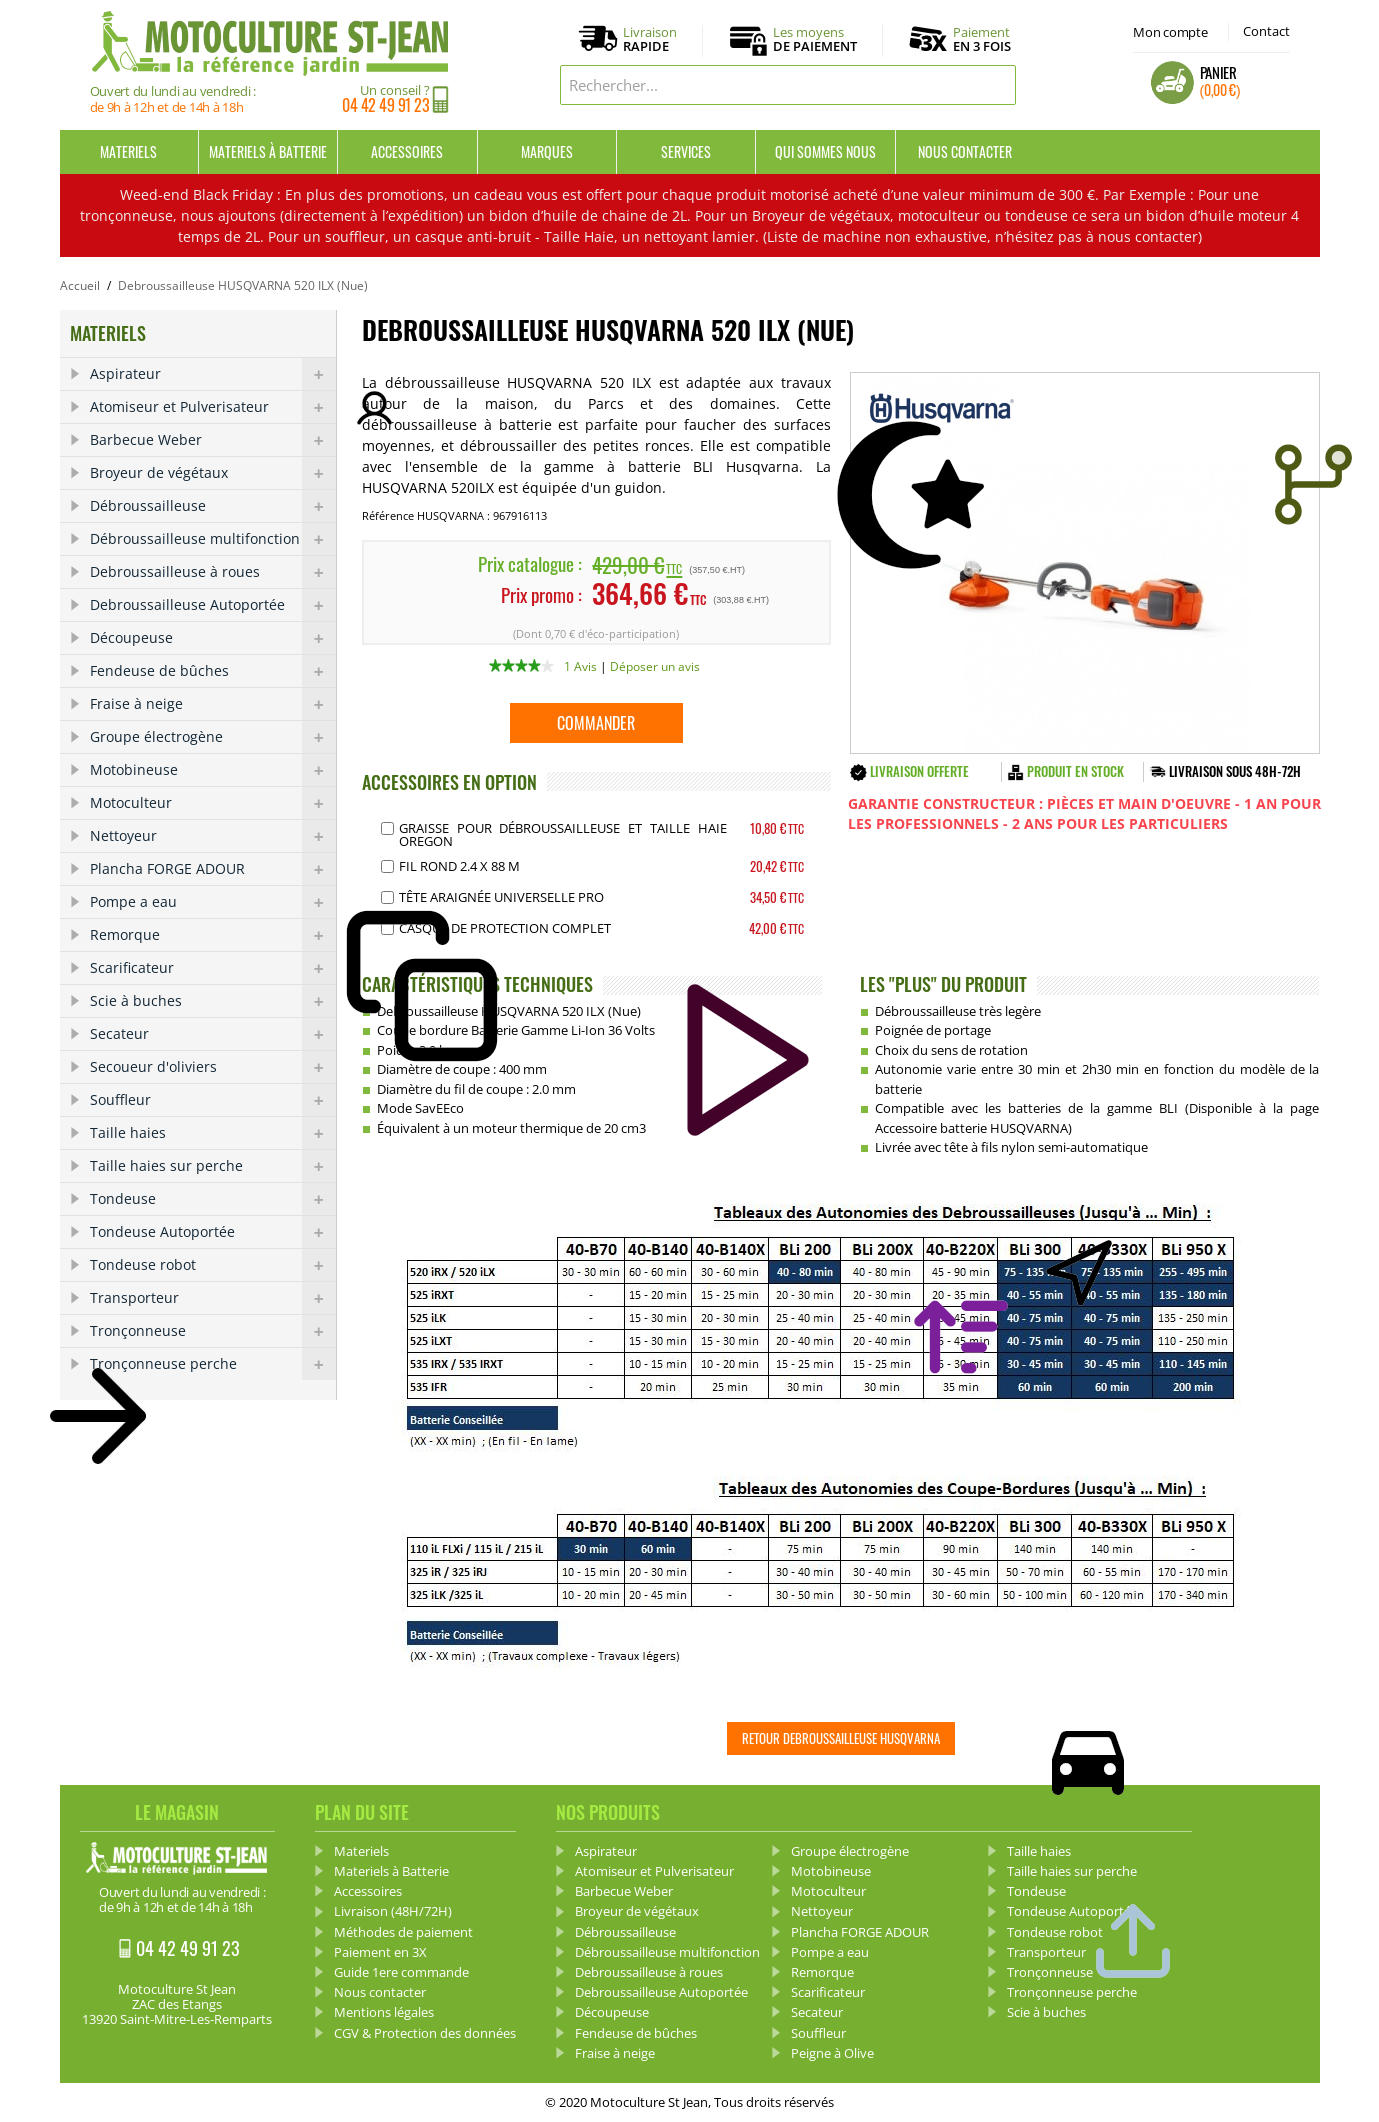 The width and height of the screenshot is (1379, 2122). What do you see at coordinates (961, 1337) in the screenshot?
I see `sort list in ascending order` at bounding box center [961, 1337].